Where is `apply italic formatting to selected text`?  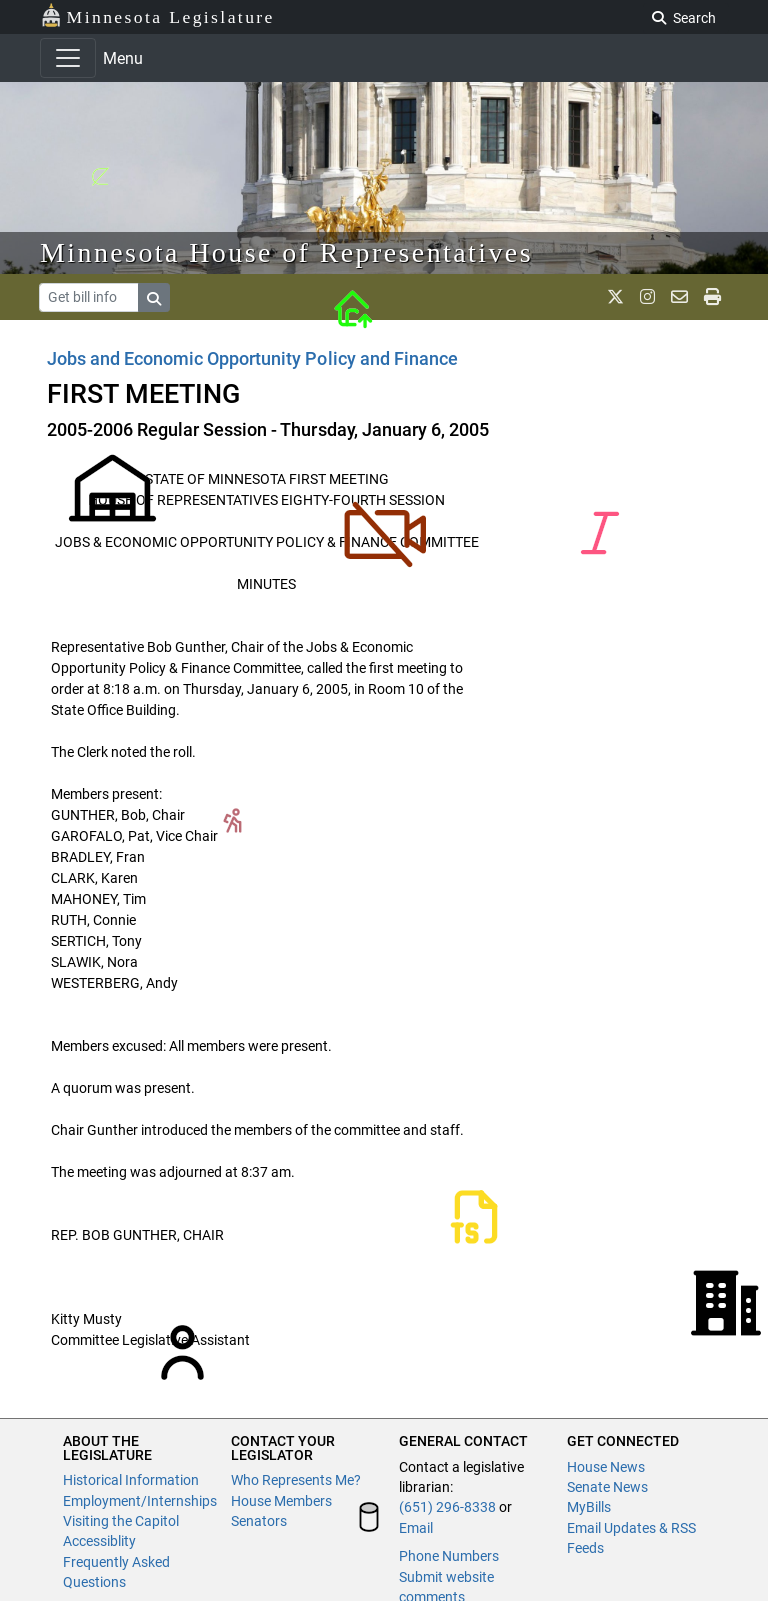 apply italic formatting to selected text is located at coordinates (600, 533).